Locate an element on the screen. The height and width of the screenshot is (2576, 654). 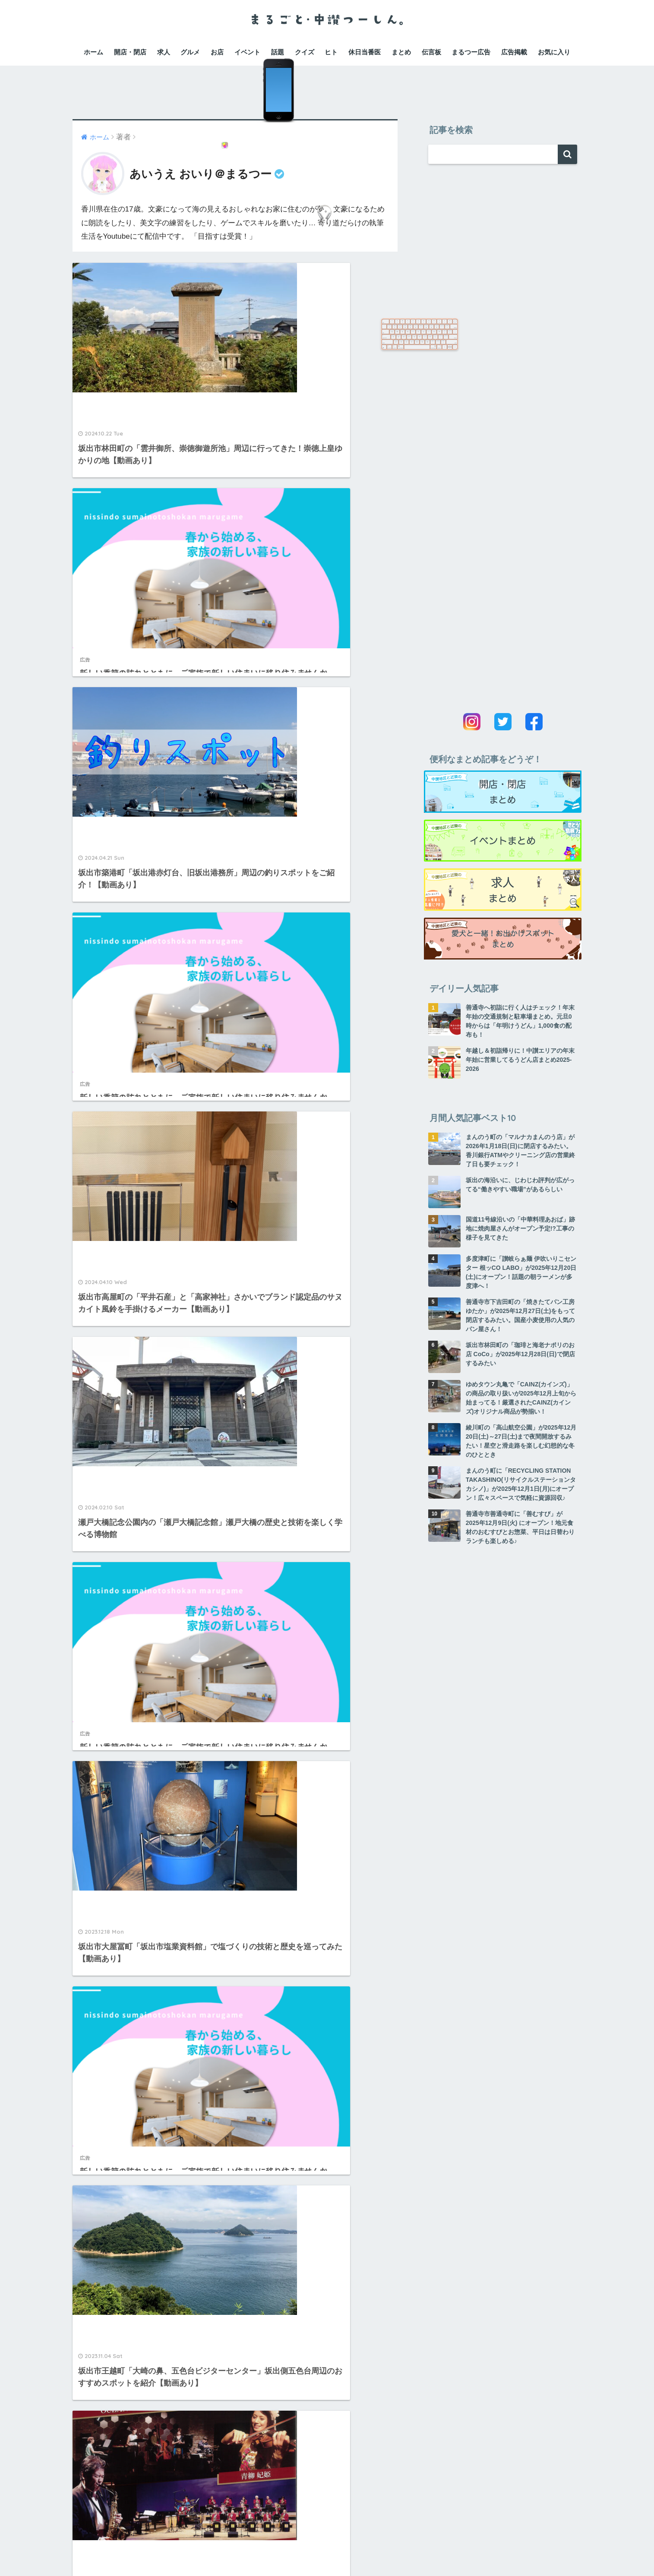
connect to a bluetooth keyboard is located at coordinates (420, 334).